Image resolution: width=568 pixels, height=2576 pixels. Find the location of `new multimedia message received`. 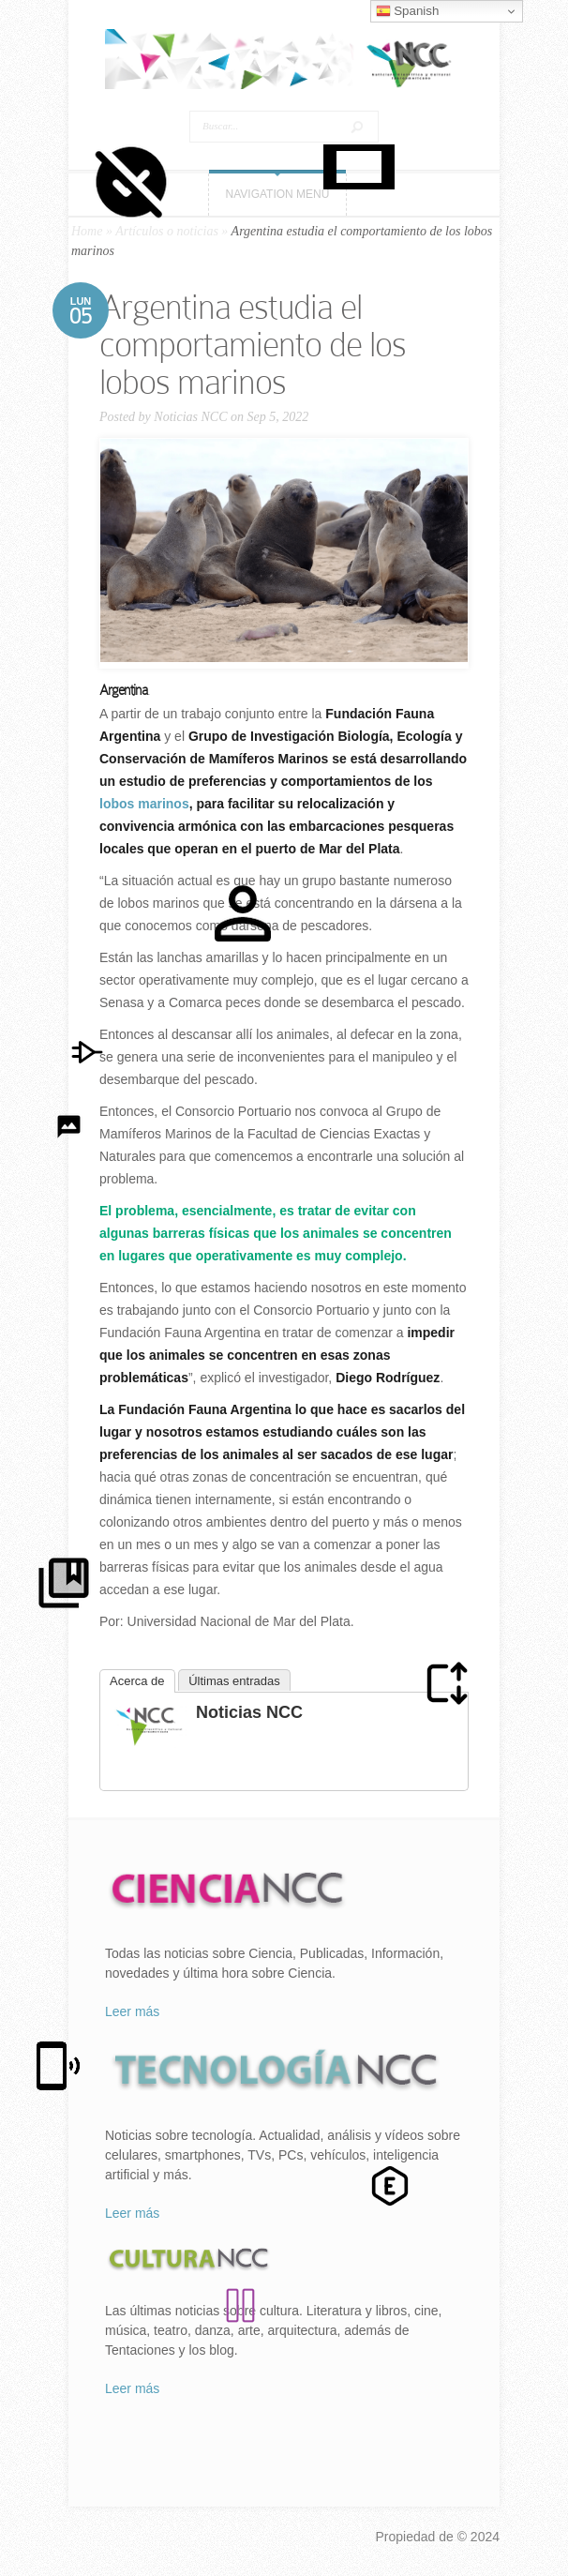

new multimedia message received is located at coordinates (68, 1126).